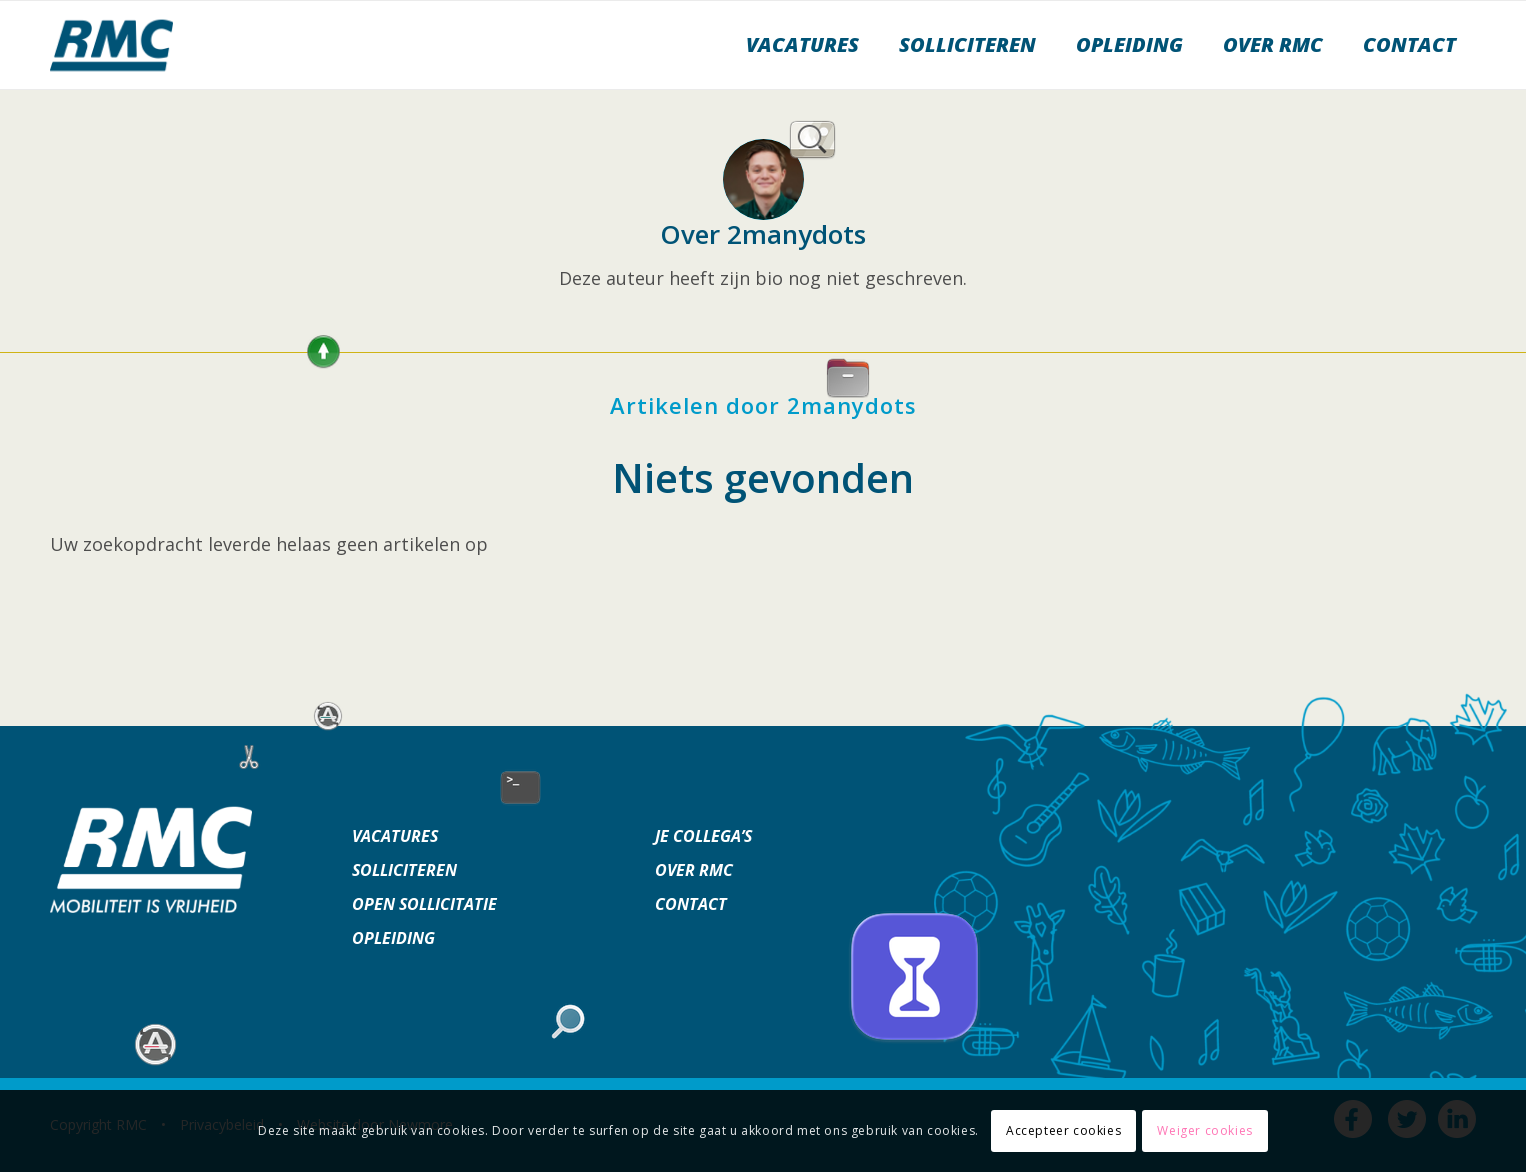 The height and width of the screenshot is (1172, 1526). I want to click on open the file manager application, so click(848, 378).